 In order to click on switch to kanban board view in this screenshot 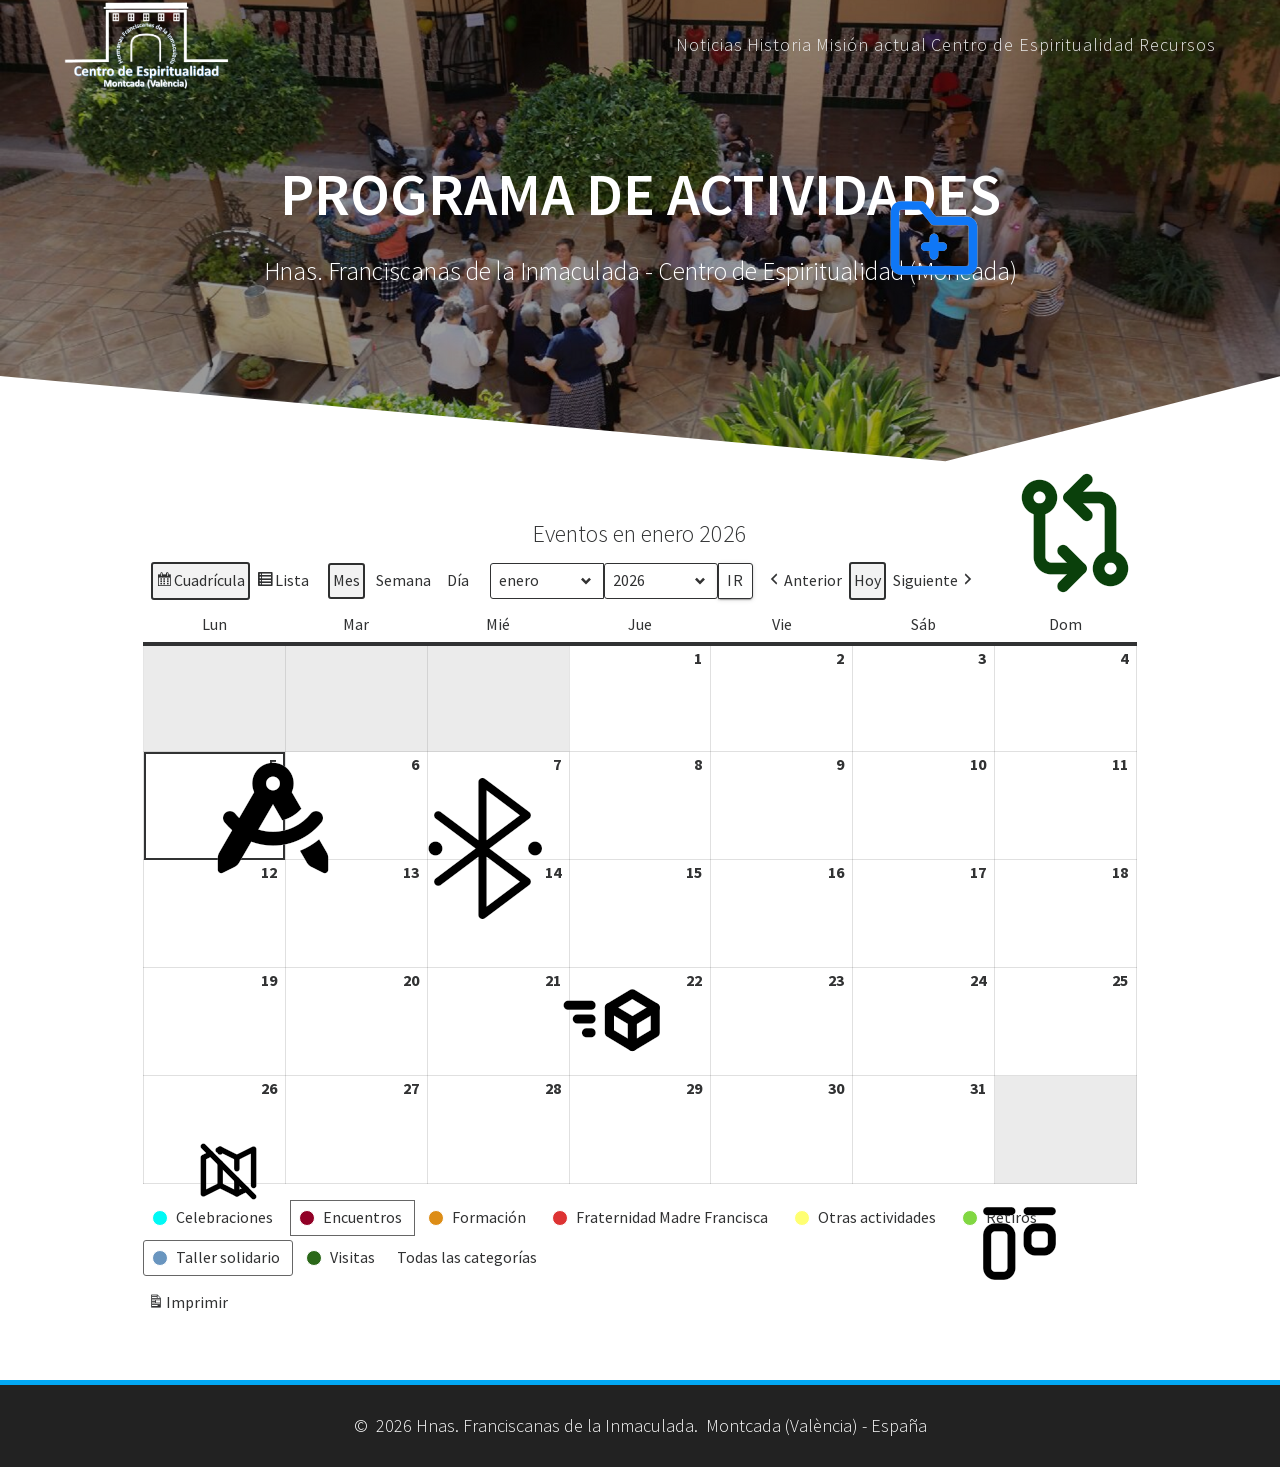, I will do `click(1019, 1243)`.